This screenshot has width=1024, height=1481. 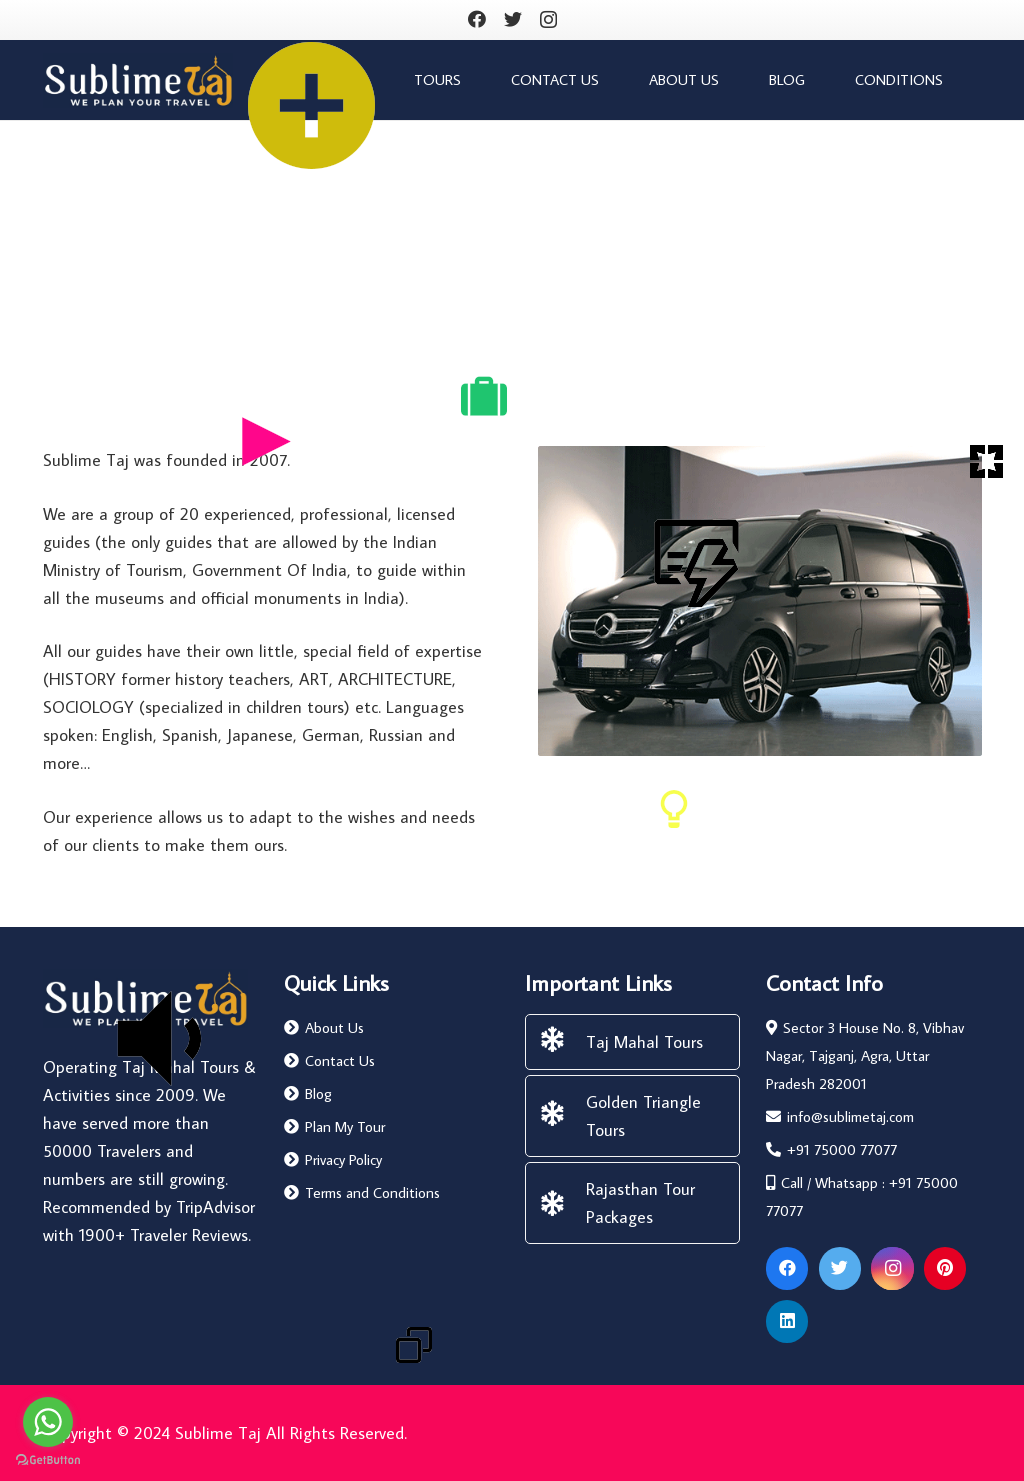 What do you see at coordinates (484, 395) in the screenshot?
I see `access travel or trip planning features` at bounding box center [484, 395].